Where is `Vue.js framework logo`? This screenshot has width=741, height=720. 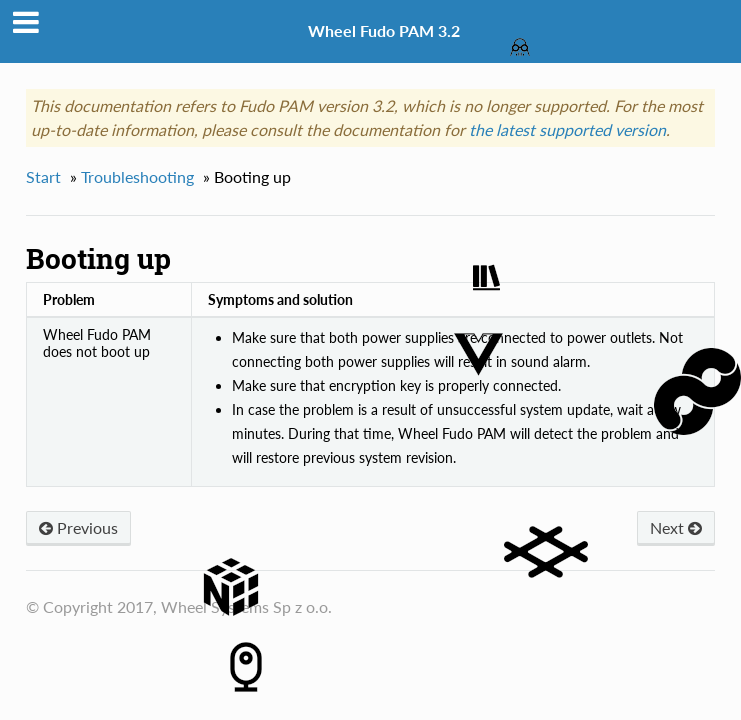 Vue.js framework logo is located at coordinates (478, 354).